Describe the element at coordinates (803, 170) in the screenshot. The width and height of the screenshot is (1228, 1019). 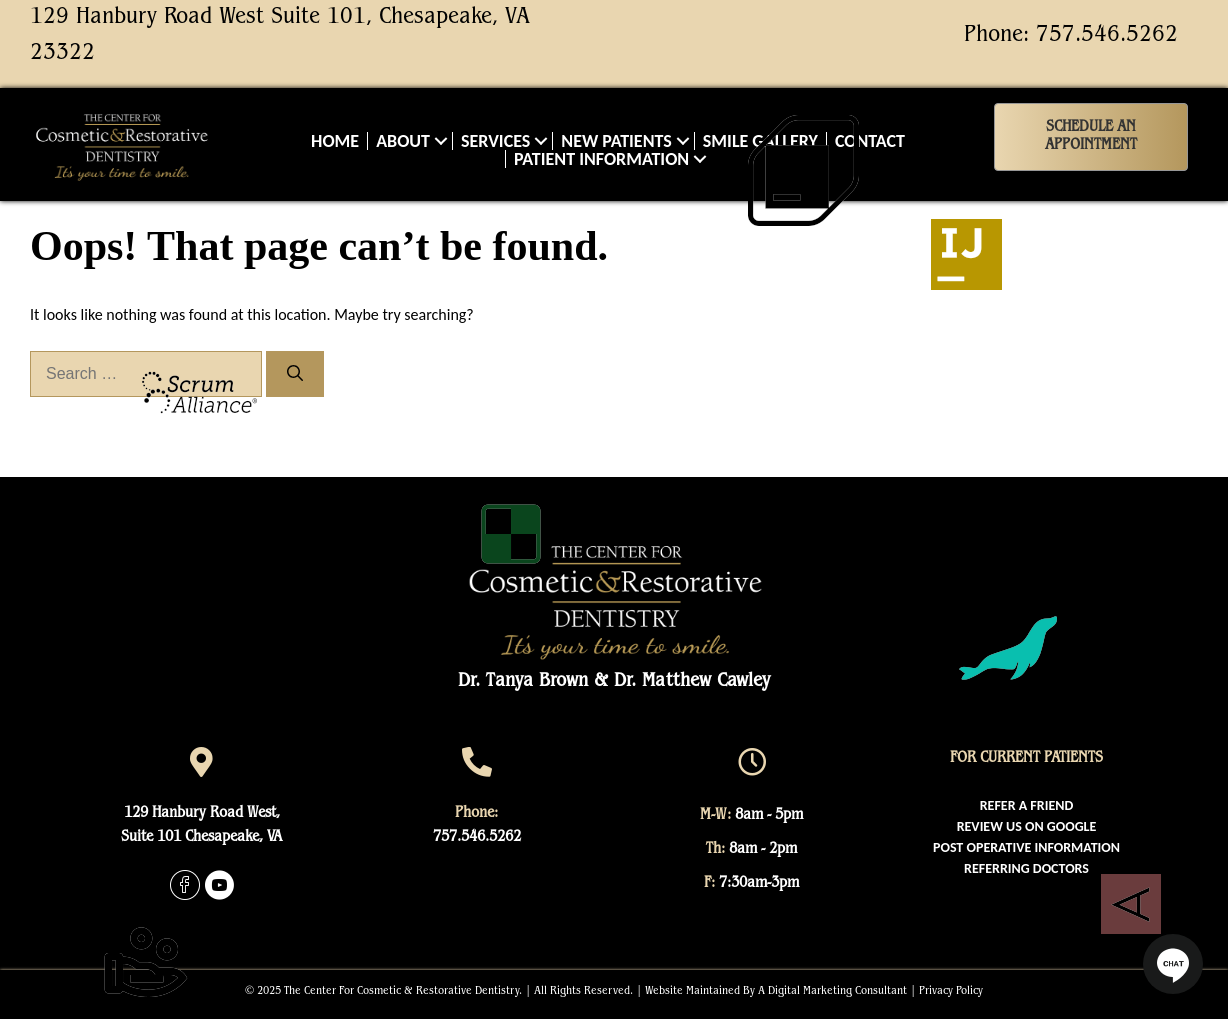
I see `jetbrains company logo` at that location.